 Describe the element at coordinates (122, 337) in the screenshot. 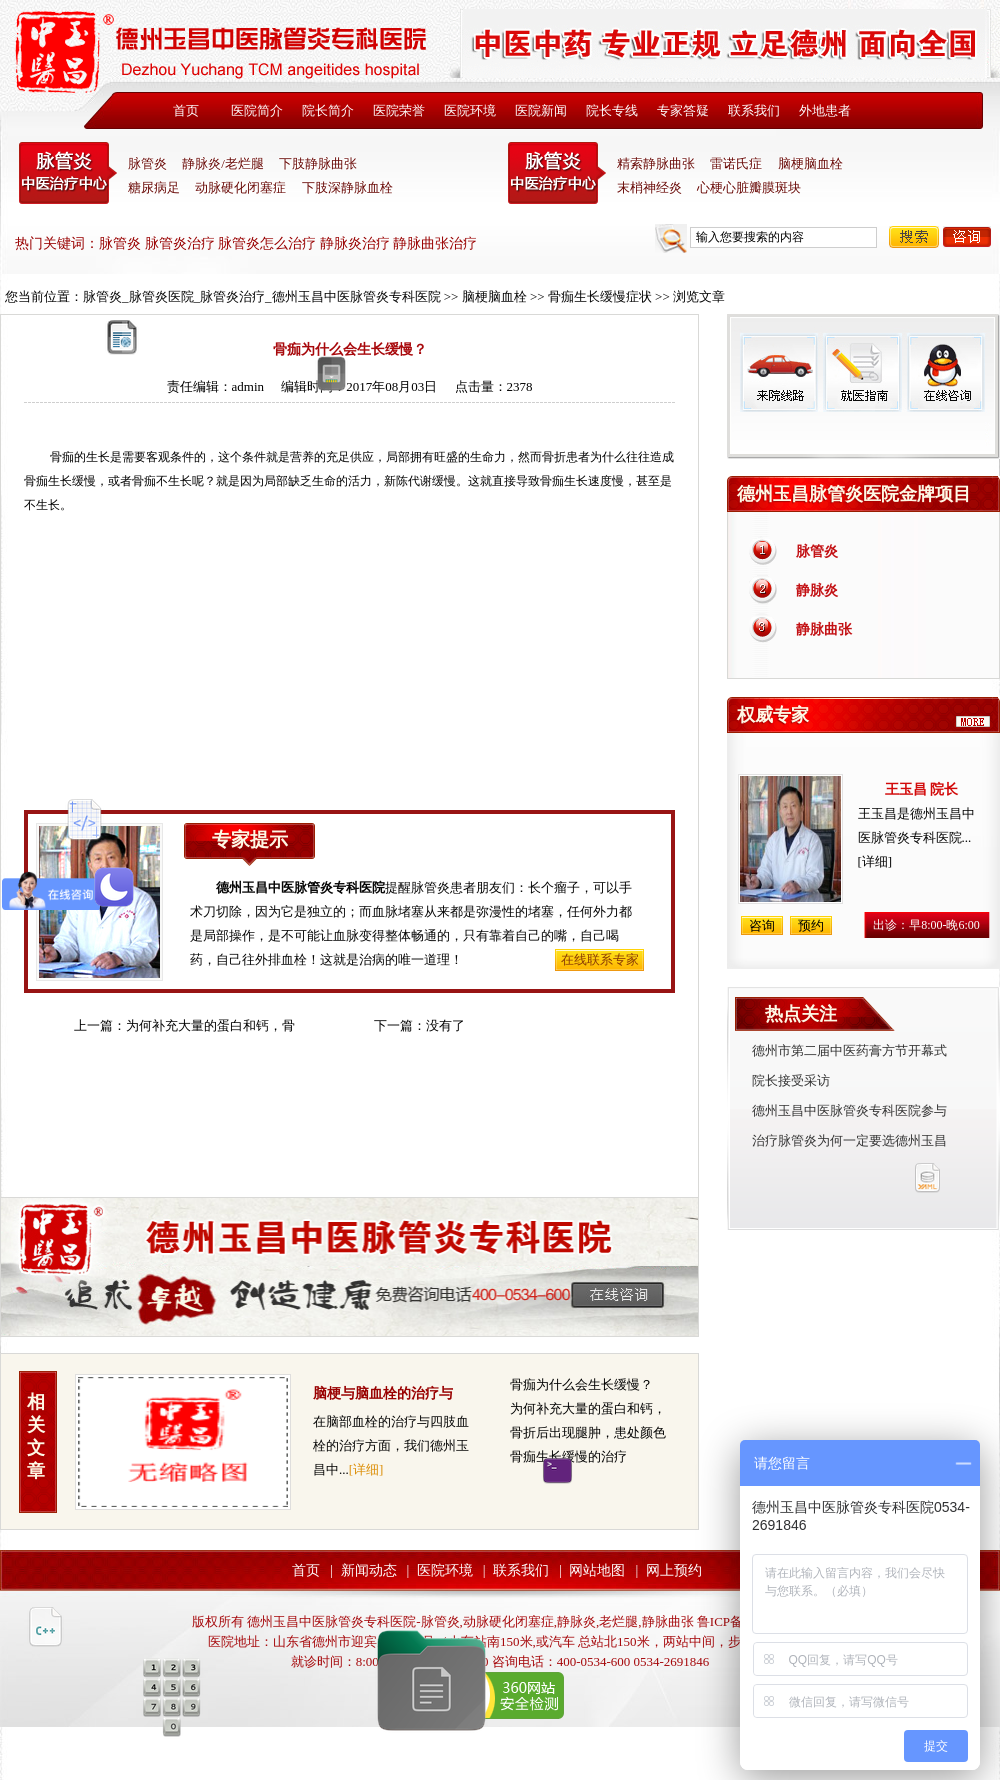

I see `a libreoffice web document file` at that location.